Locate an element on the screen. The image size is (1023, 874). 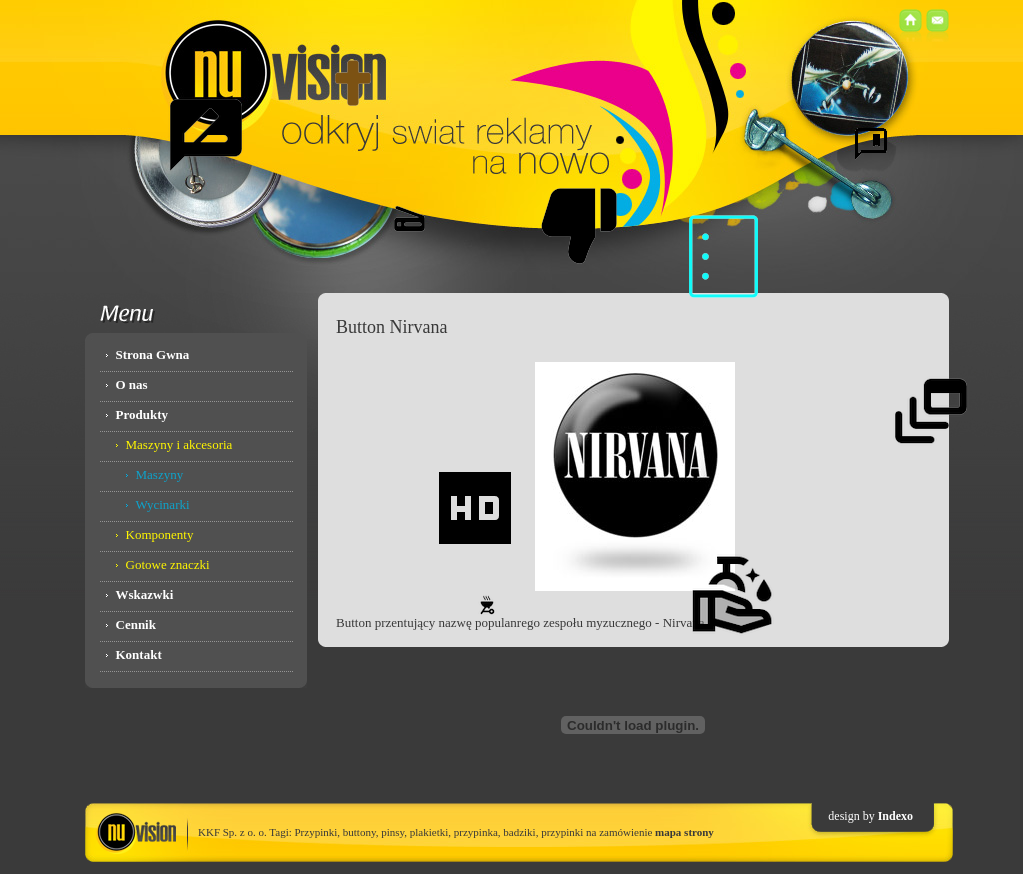
hand washing or hygiene reminder is located at coordinates (734, 594).